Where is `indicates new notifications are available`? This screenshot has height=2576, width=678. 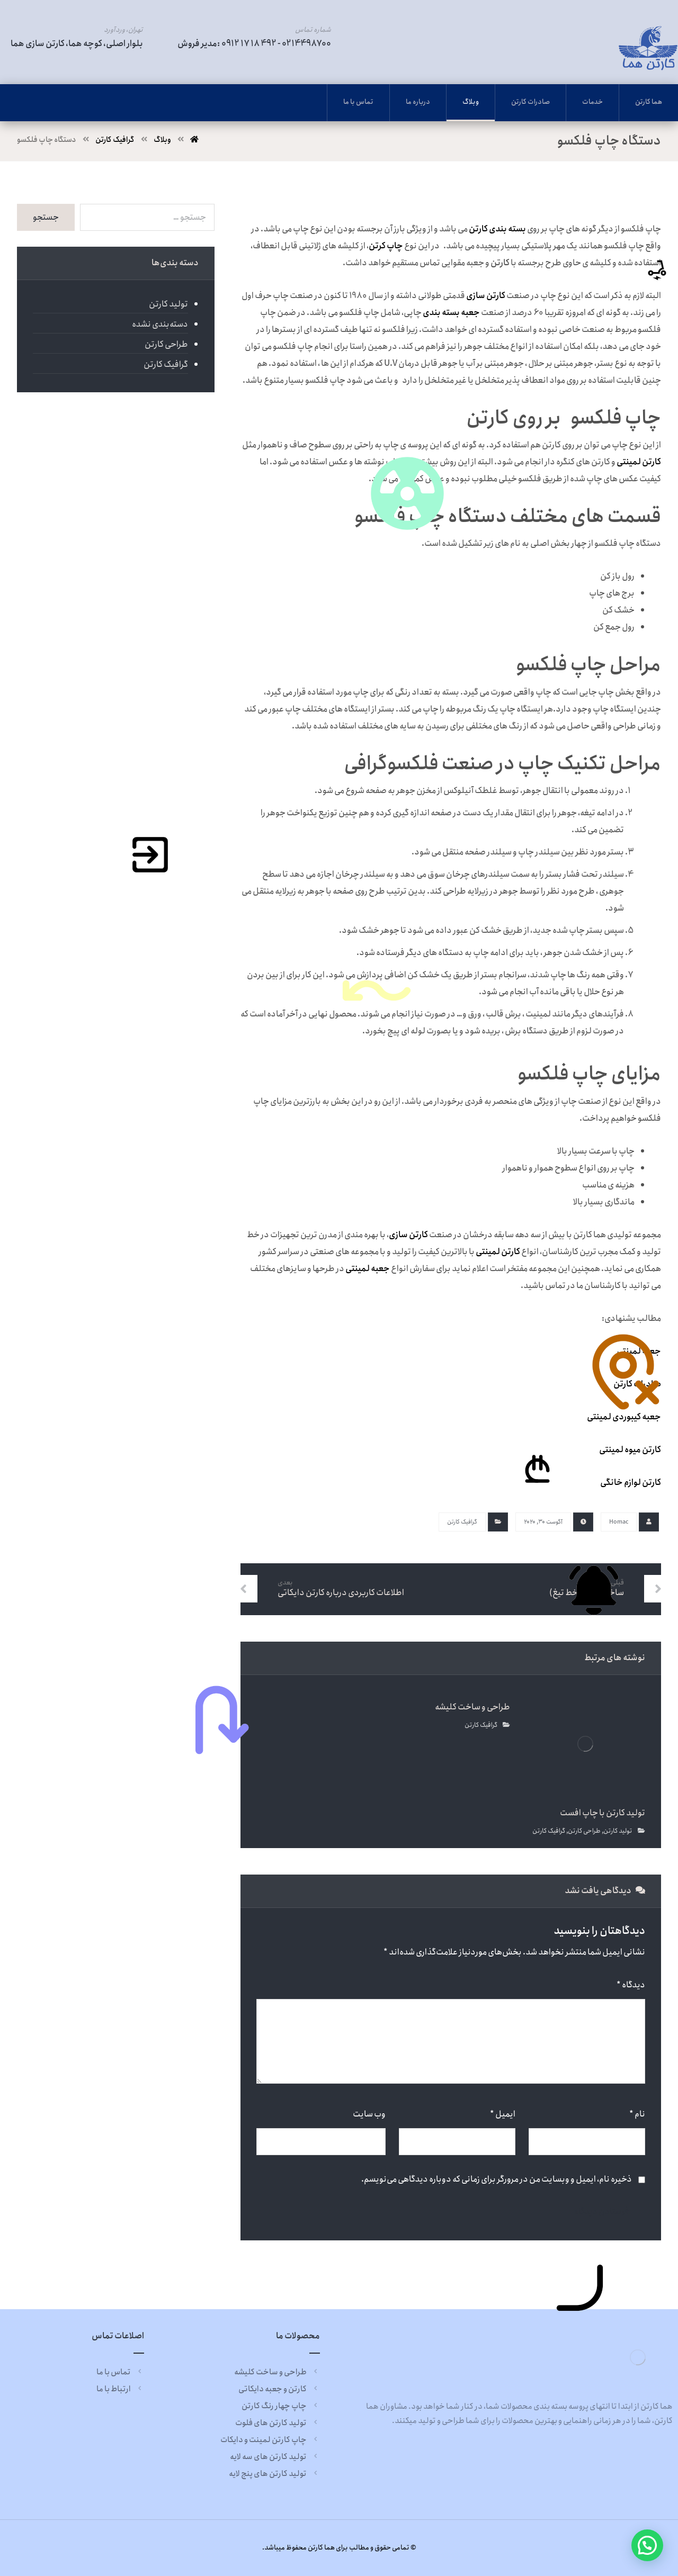
indicates new notifications are available is located at coordinates (594, 1590).